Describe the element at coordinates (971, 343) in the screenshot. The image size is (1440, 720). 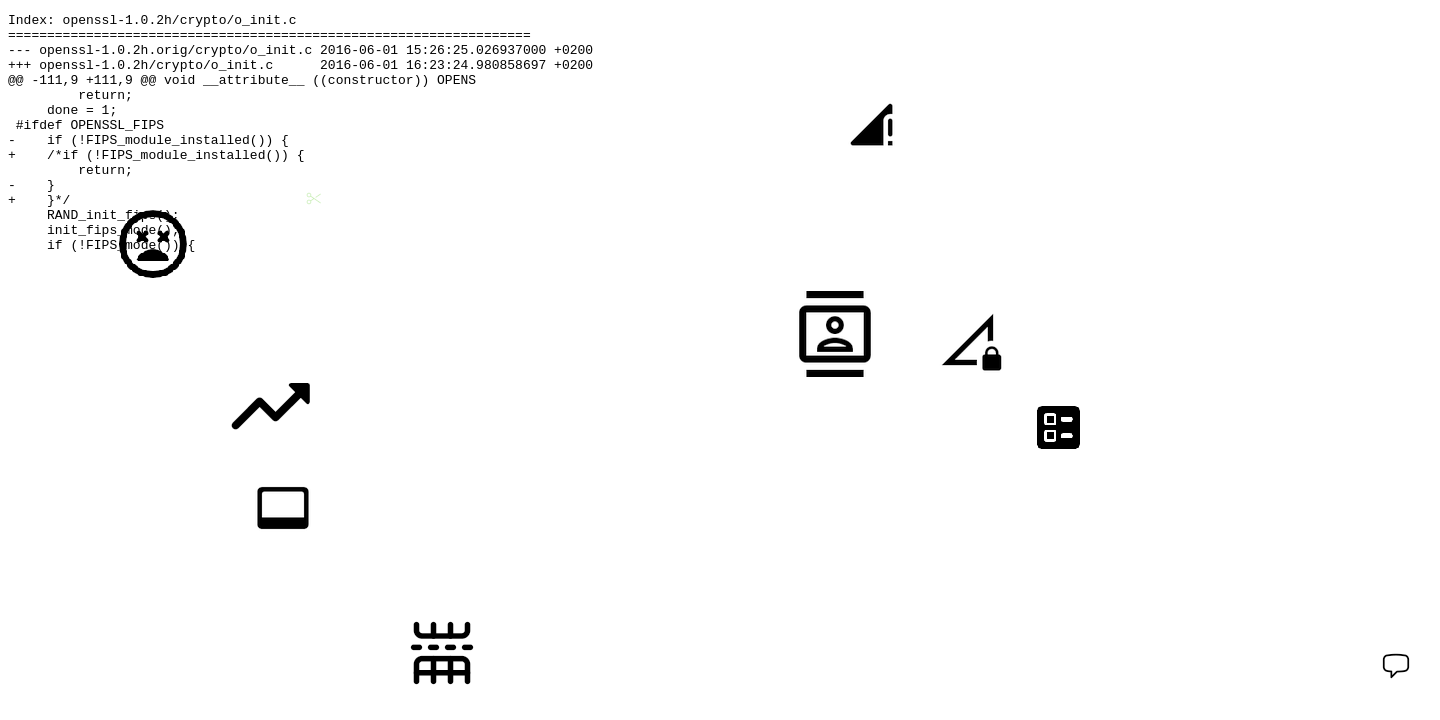
I see `network connection is secured or encrypted` at that location.